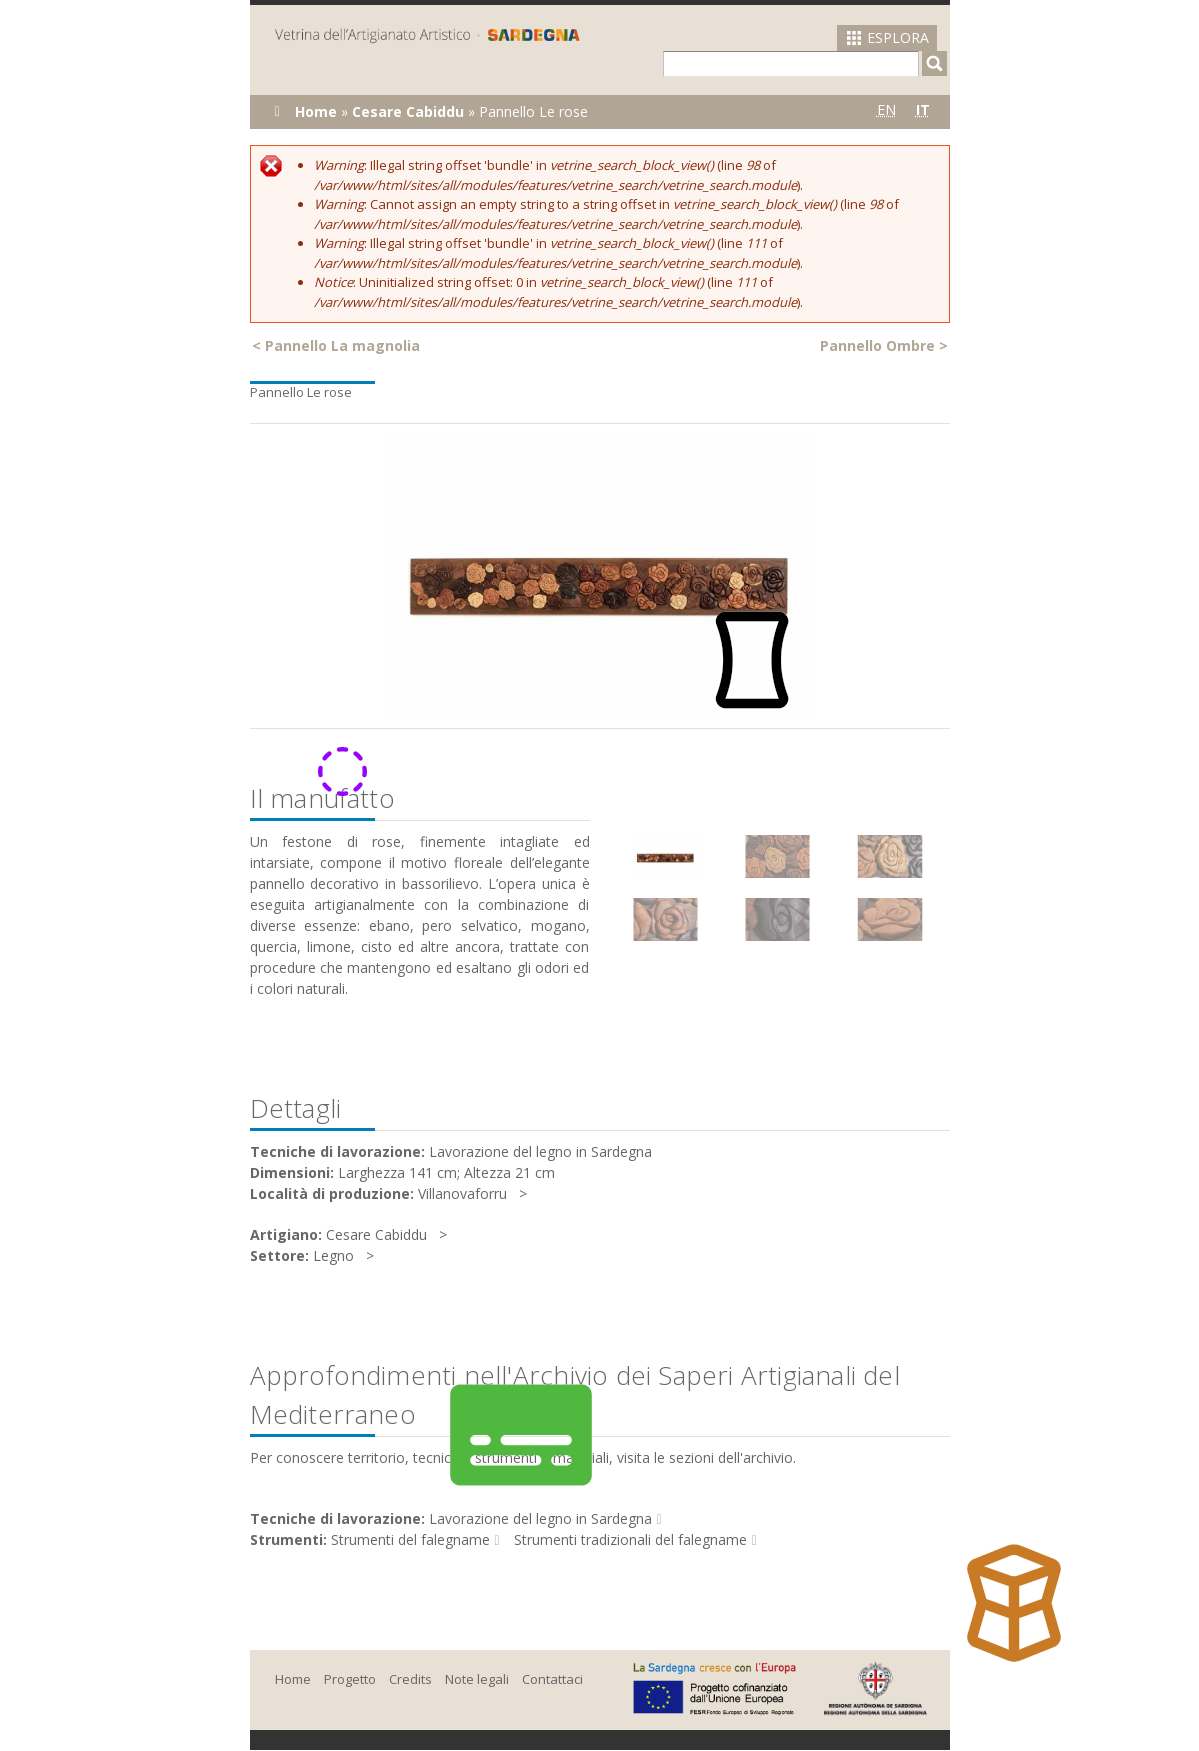 Image resolution: width=1199 pixels, height=1751 pixels. I want to click on view 3D object or model, so click(1014, 1603).